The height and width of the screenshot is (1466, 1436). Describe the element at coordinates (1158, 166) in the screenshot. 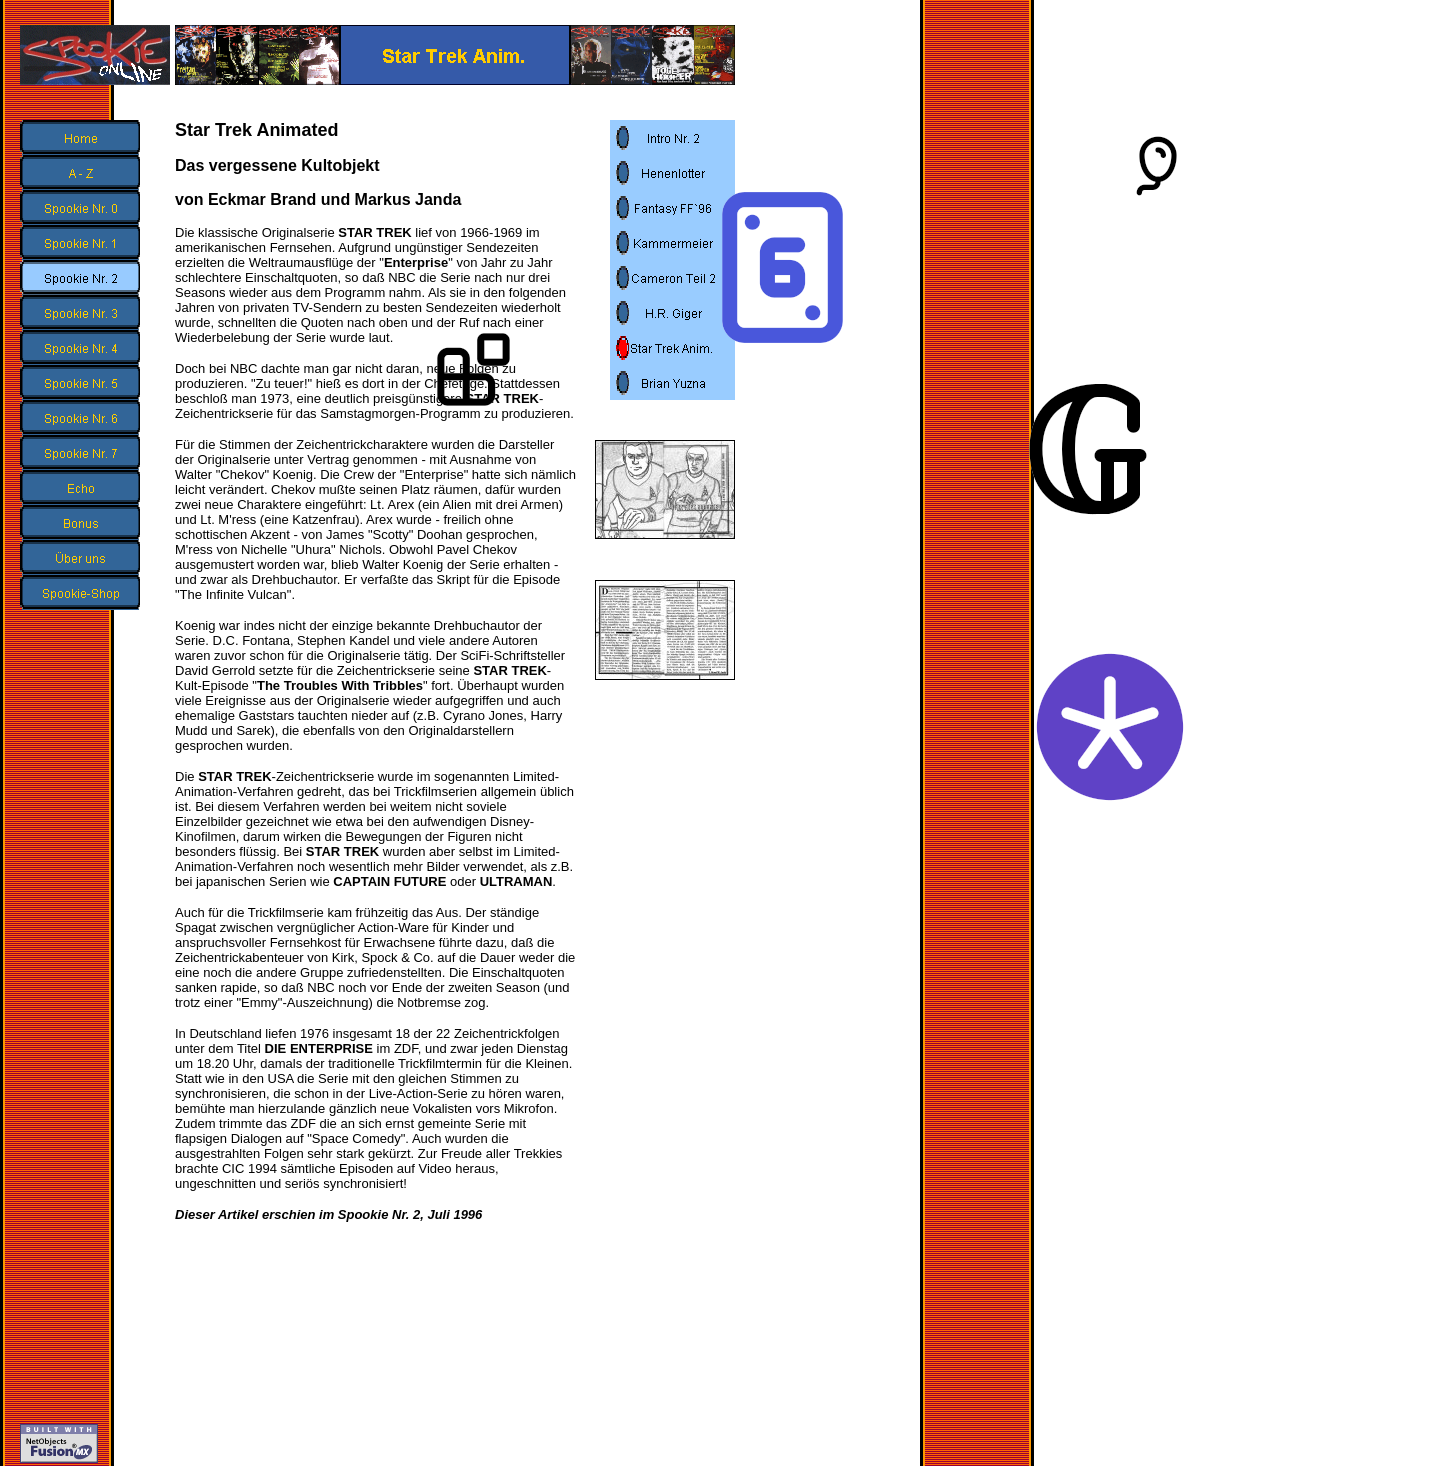

I see `indicates a celebration or birthday event` at that location.